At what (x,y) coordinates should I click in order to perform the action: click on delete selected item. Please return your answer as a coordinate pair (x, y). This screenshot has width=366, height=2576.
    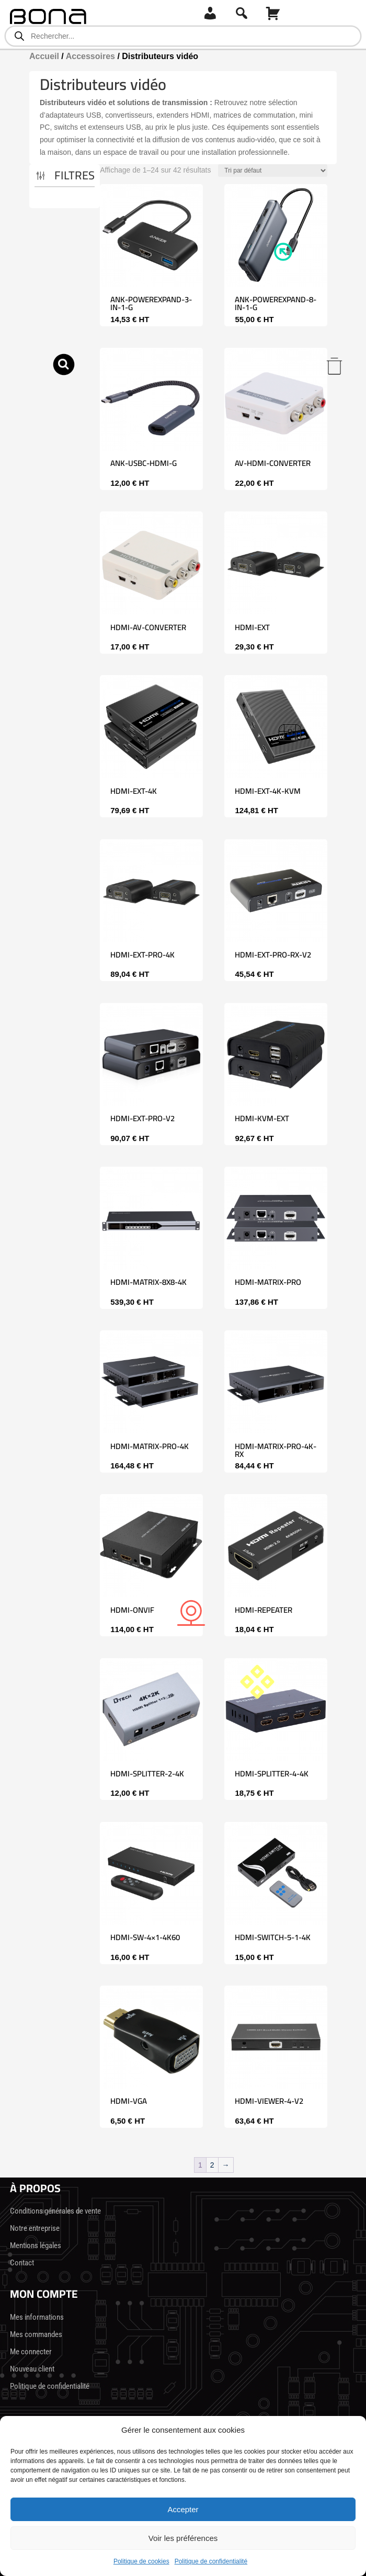
    Looking at the image, I should click on (334, 367).